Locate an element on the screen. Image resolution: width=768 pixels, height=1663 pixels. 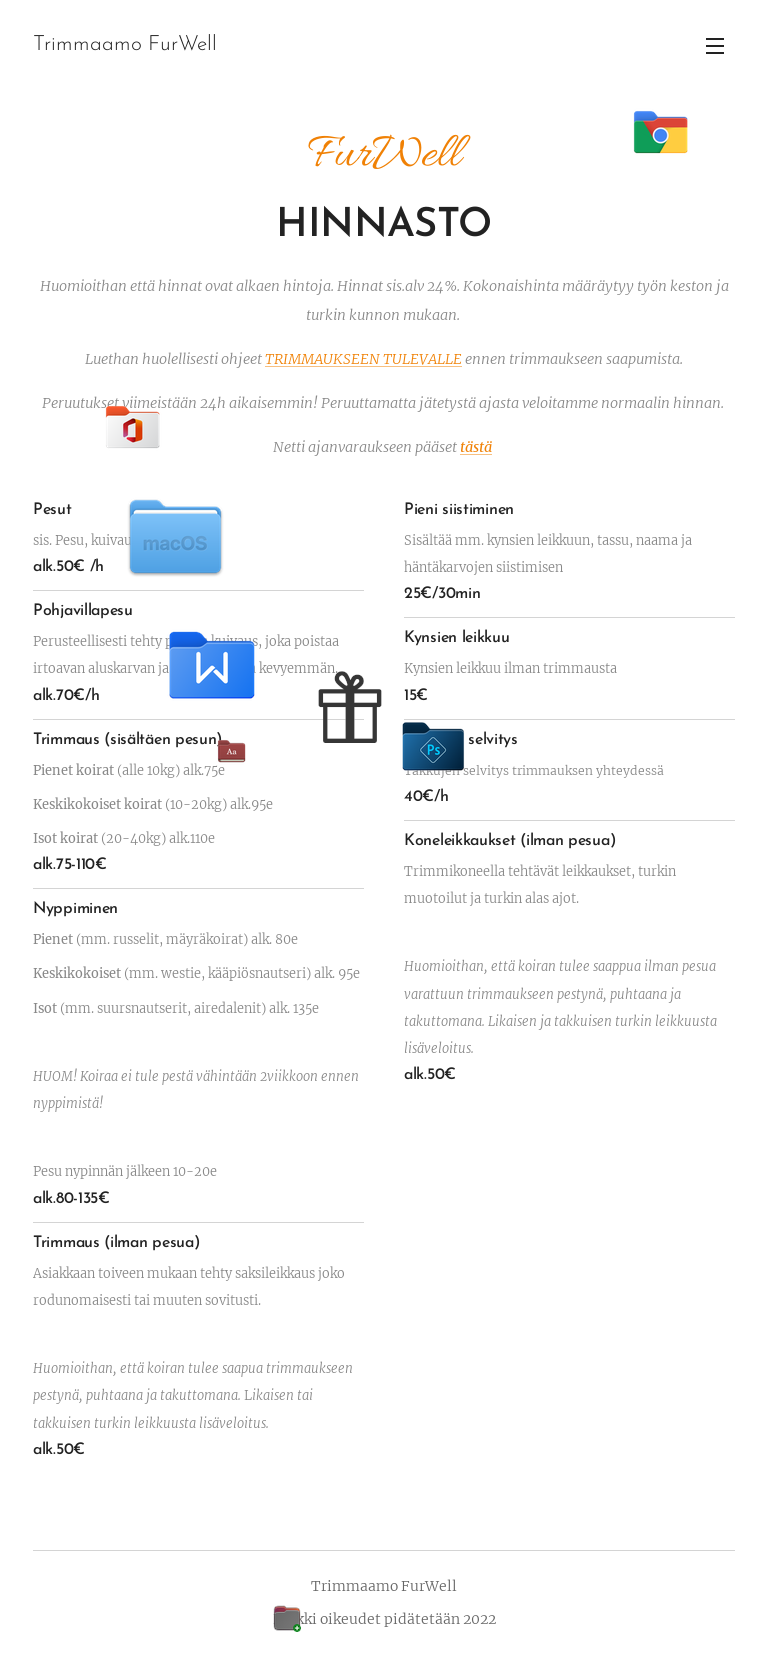
open folder containing wps writer documents is located at coordinates (211, 667).